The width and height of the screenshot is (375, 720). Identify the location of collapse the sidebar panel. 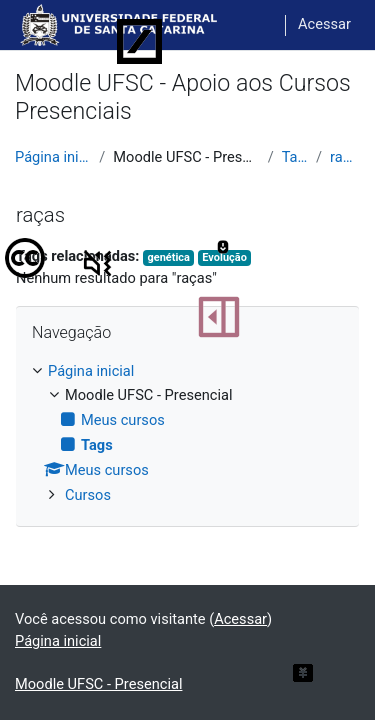
(219, 317).